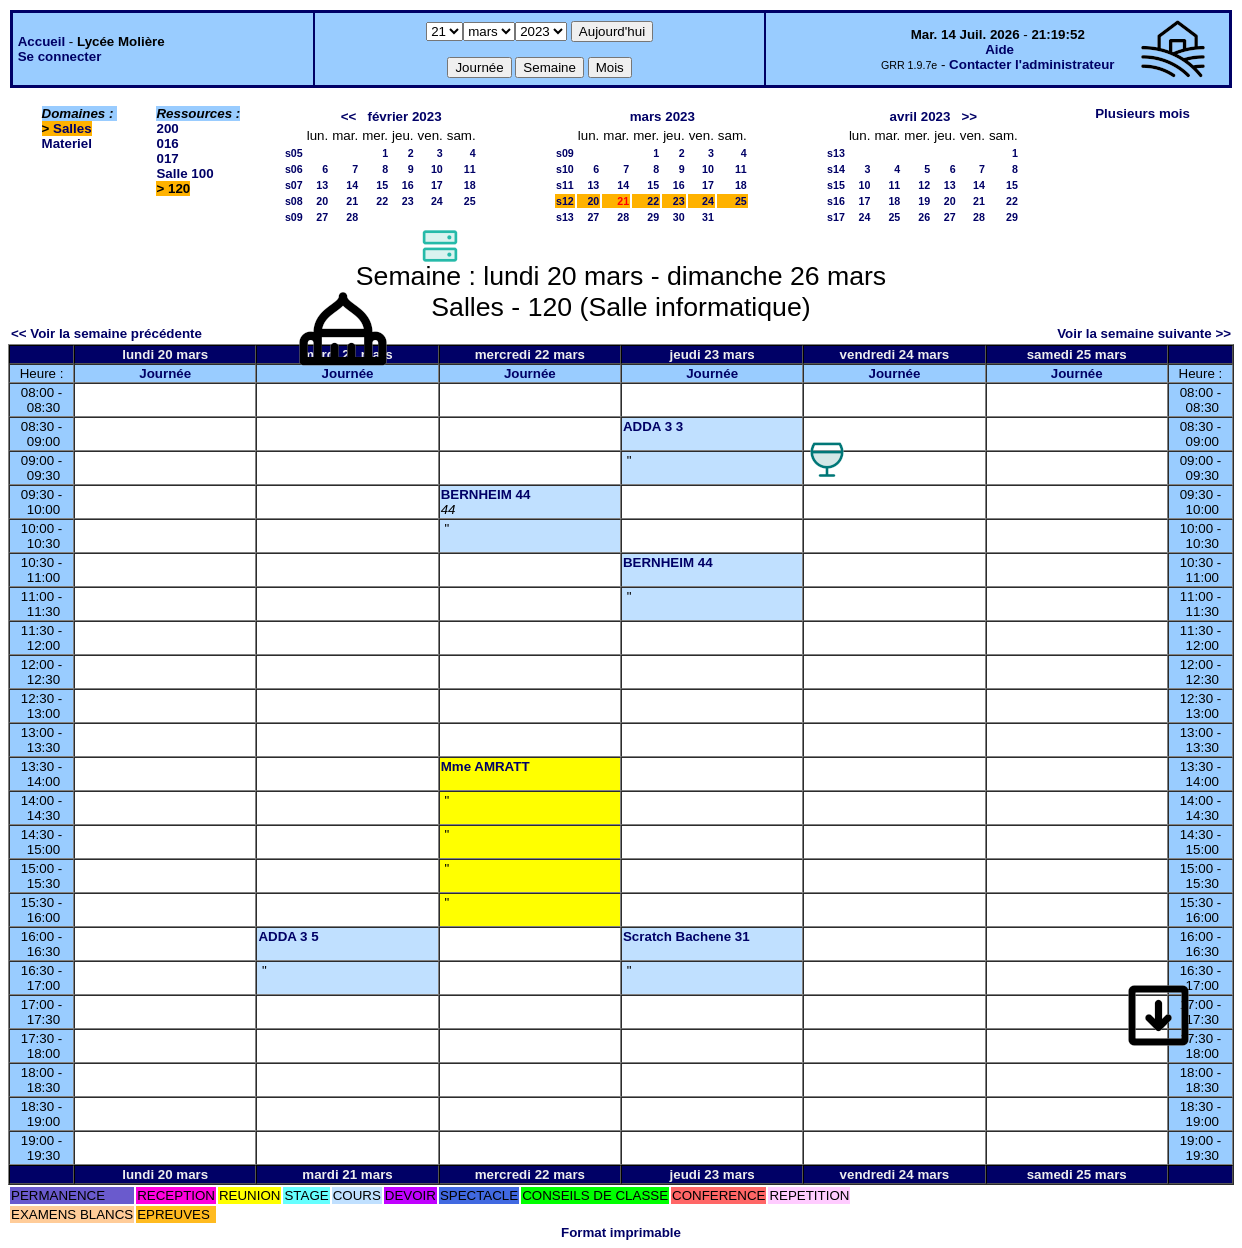  I want to click on indicates a nearby mosque or place of worship, so click(343, 333).